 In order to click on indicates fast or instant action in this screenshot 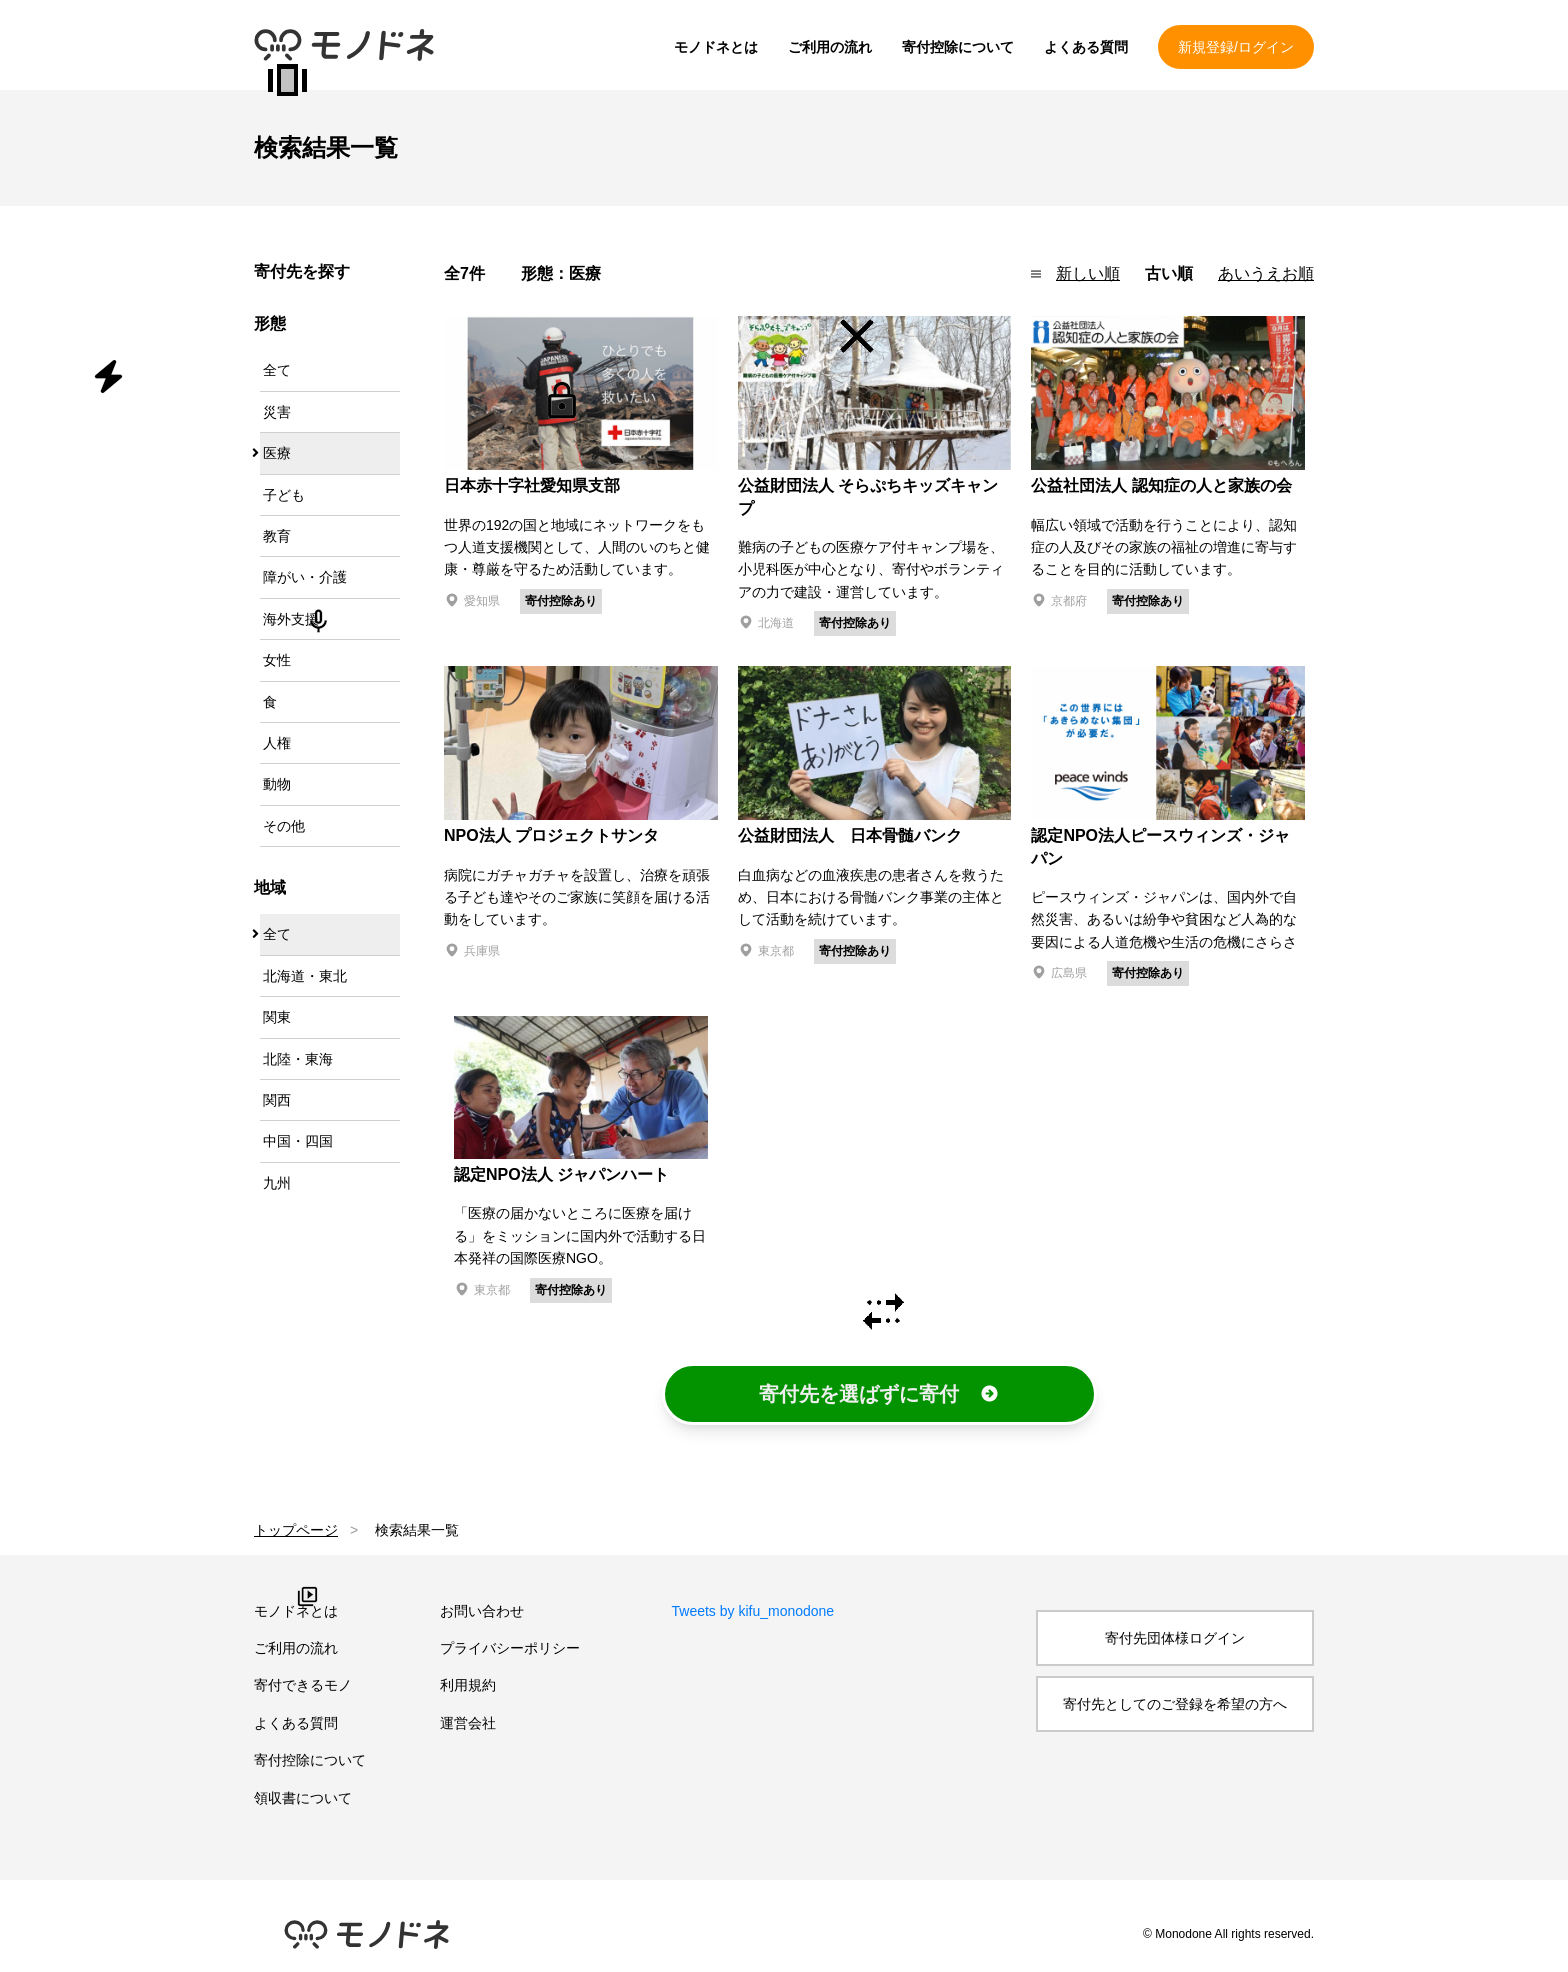, I will do `click(108, 376)`.